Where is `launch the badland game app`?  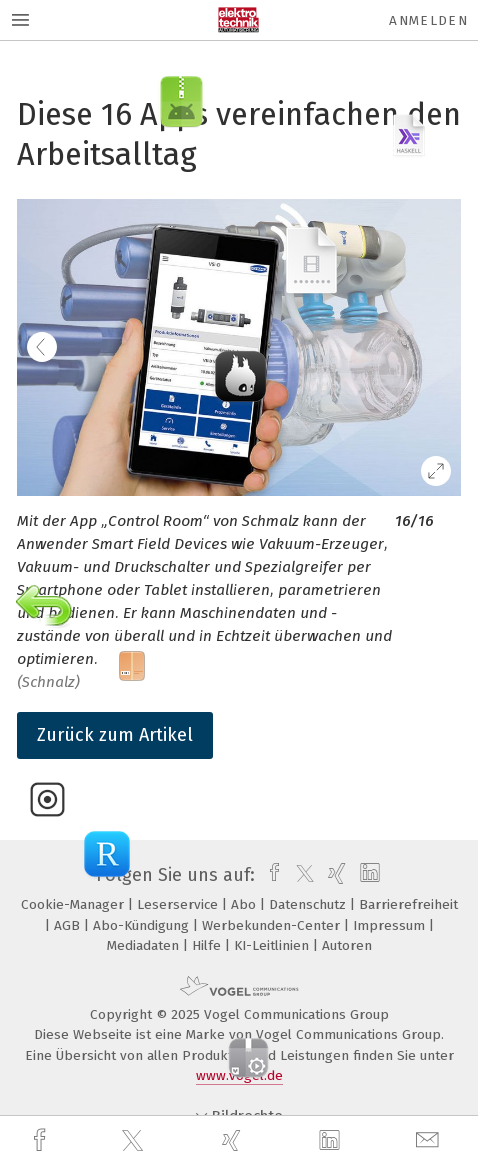
launch the badland game app is located at coordinates (240, 376).